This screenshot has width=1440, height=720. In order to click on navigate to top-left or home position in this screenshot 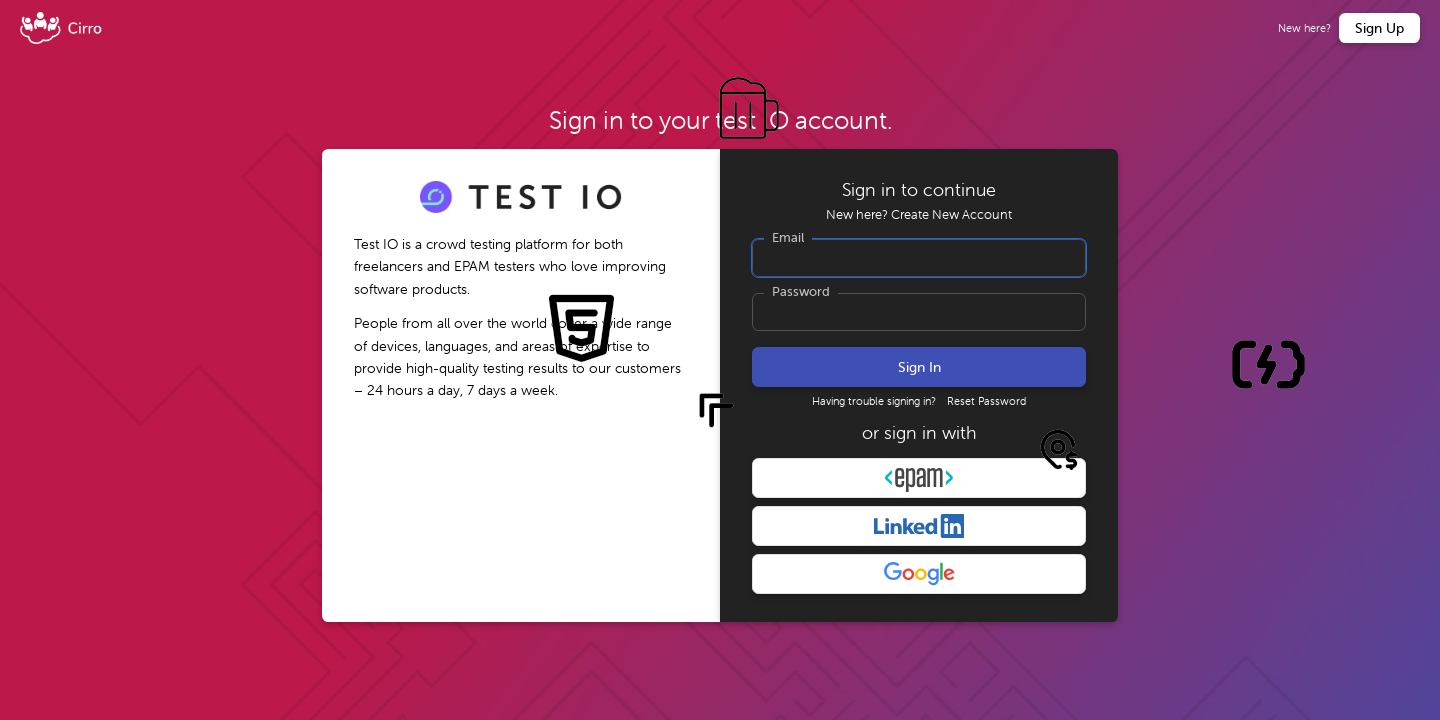, I will do `click(714, 408)`.